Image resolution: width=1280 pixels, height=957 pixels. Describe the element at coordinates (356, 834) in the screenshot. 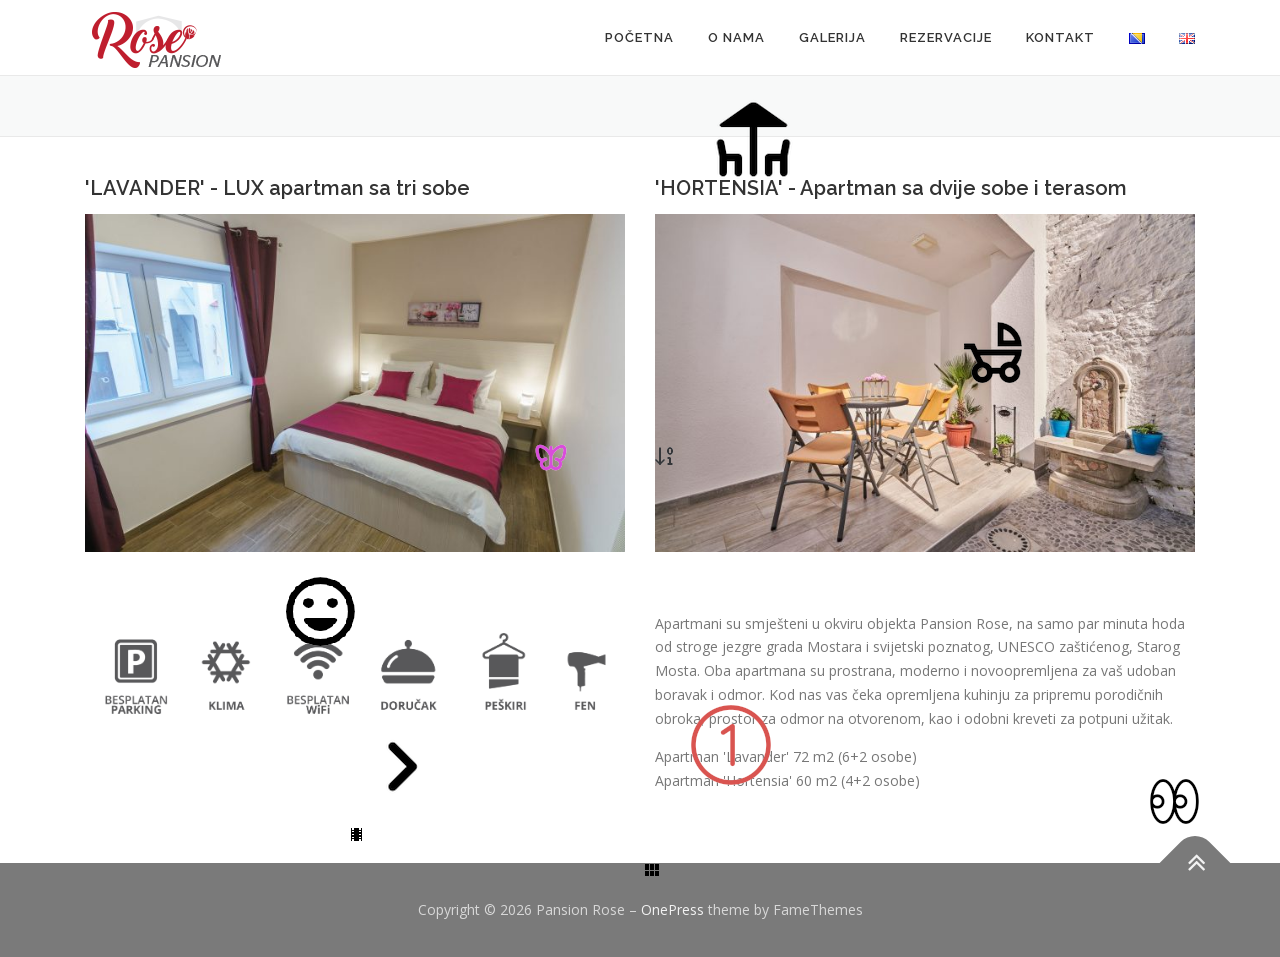

I see `access movies or video content` at that location.